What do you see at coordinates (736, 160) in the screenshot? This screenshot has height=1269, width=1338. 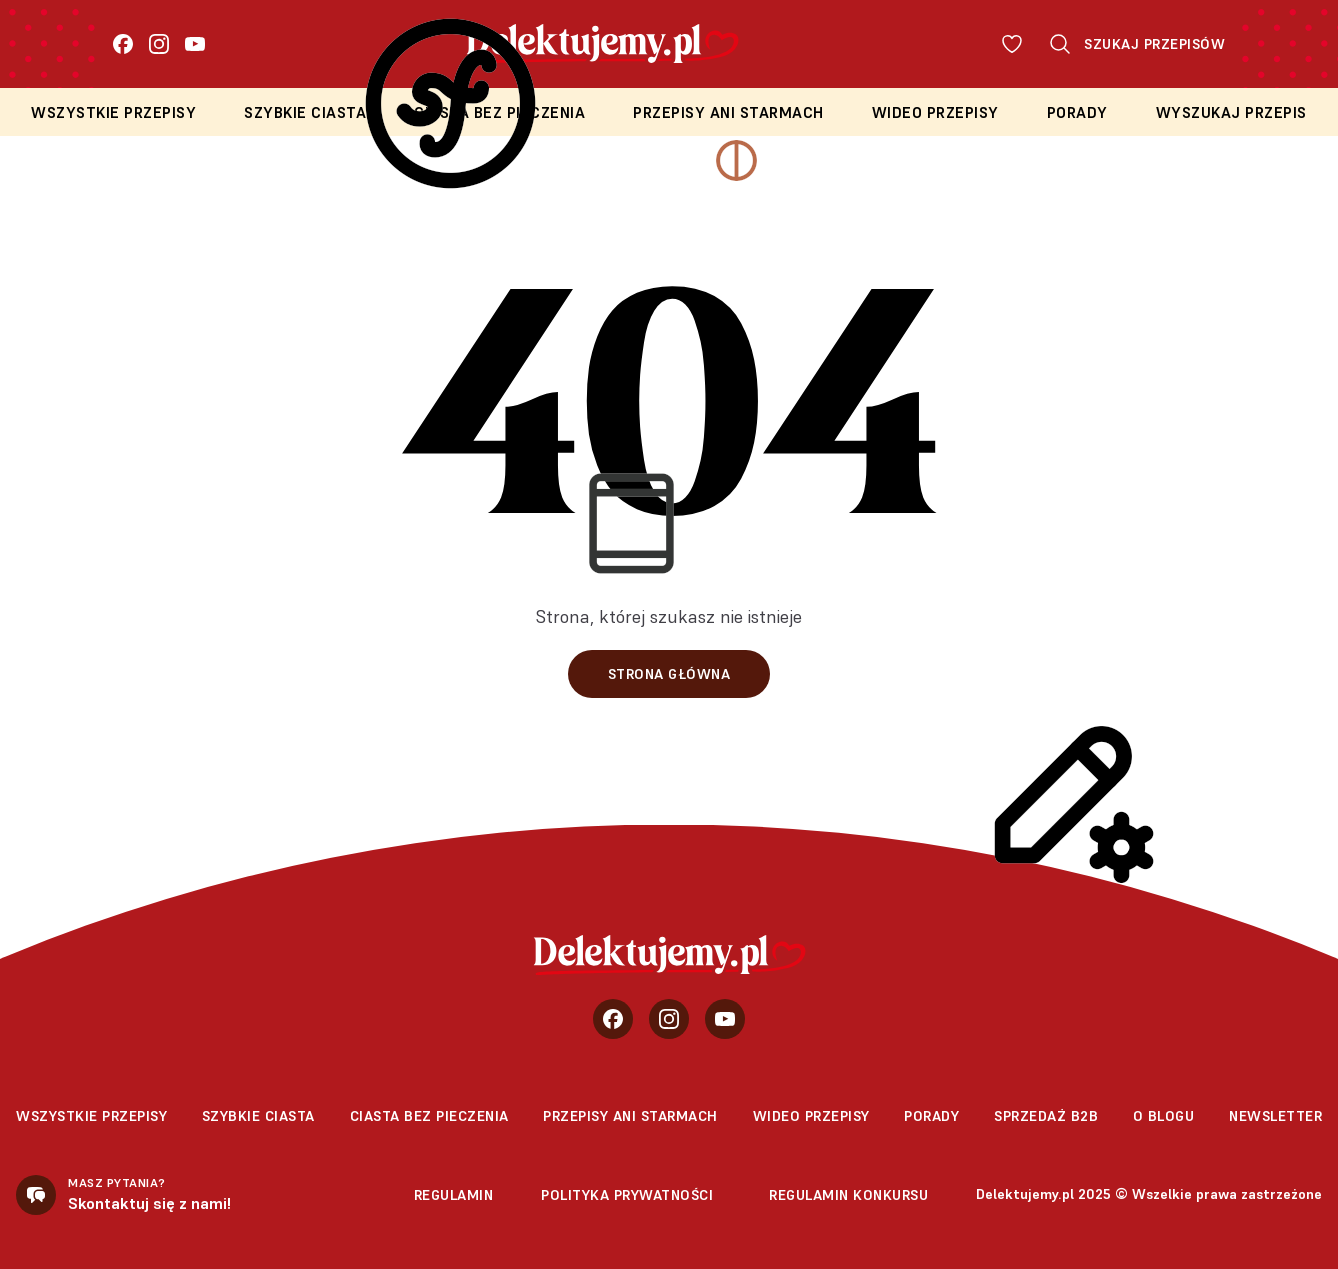 I see `toggle between light and dark mode` at bounding box center [736, 160].